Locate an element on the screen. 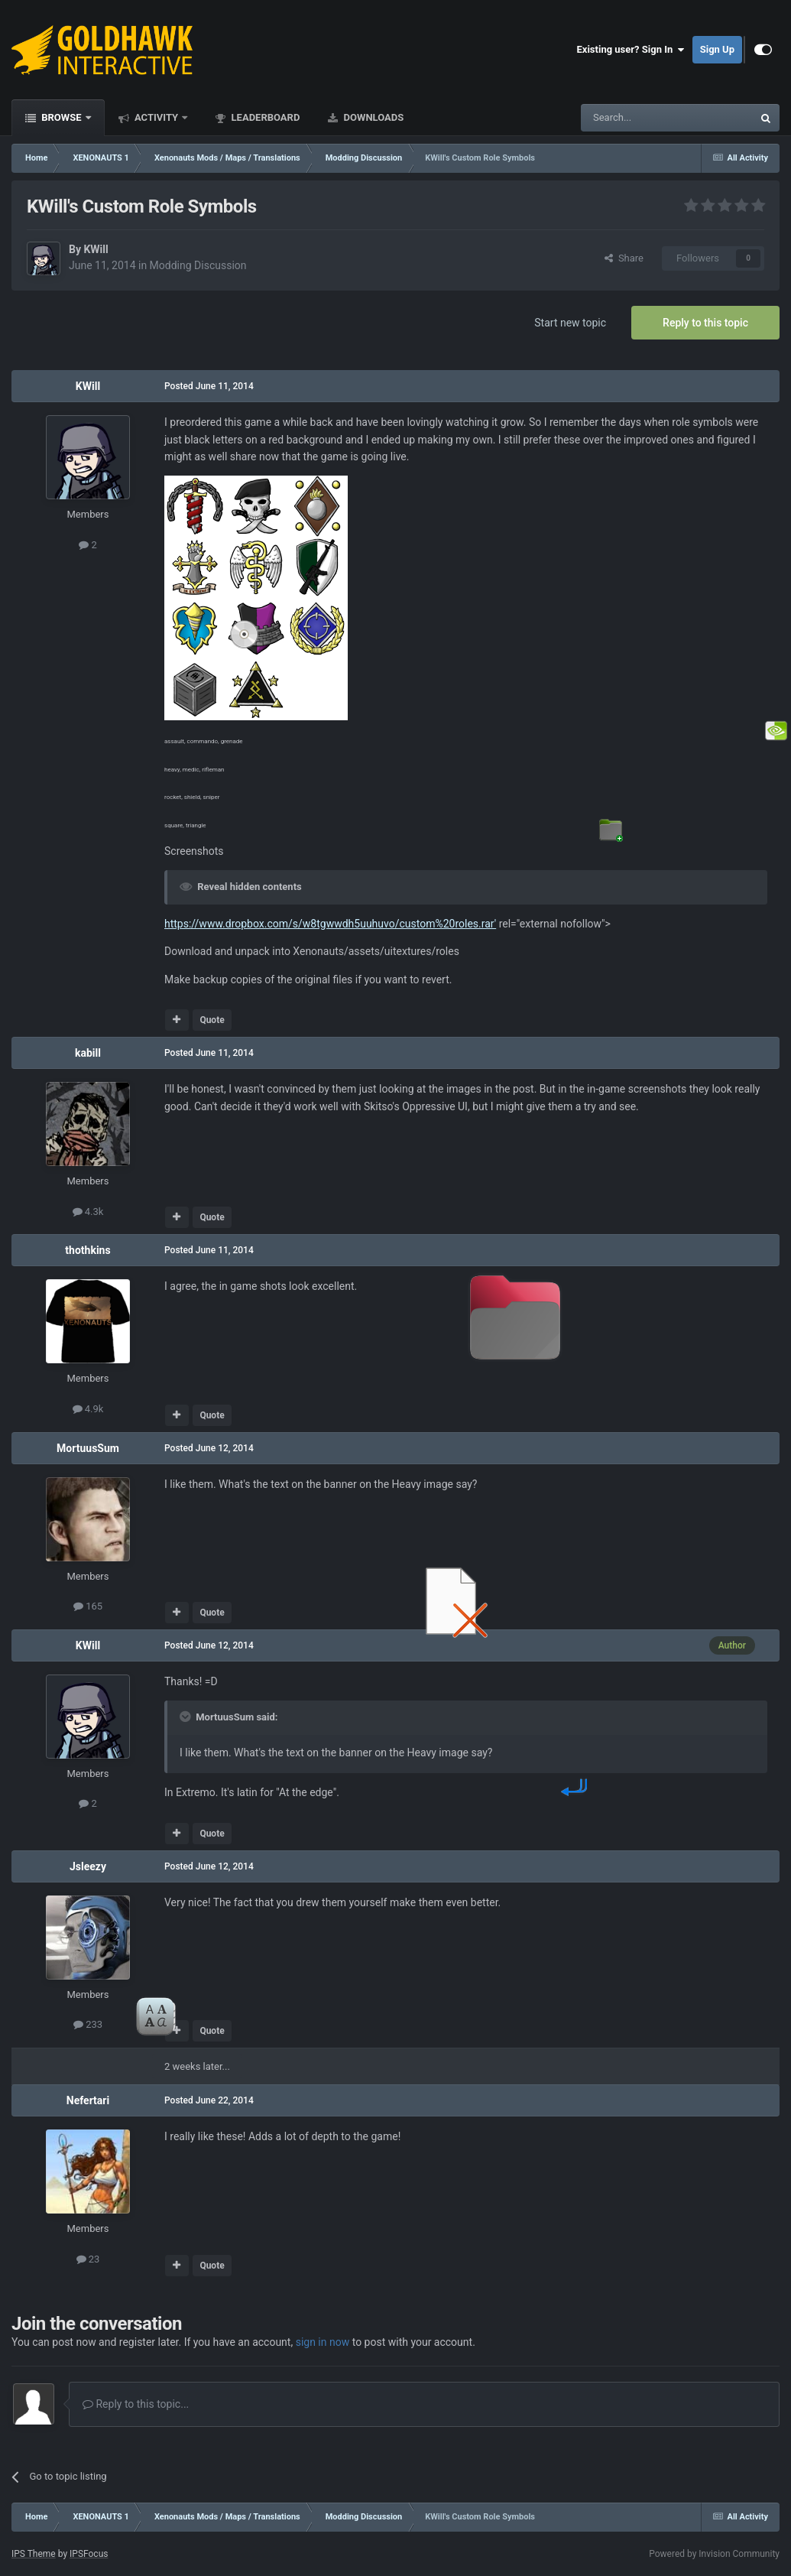  open NVIDIA graphics card settings is located at coordinates (776, 730).